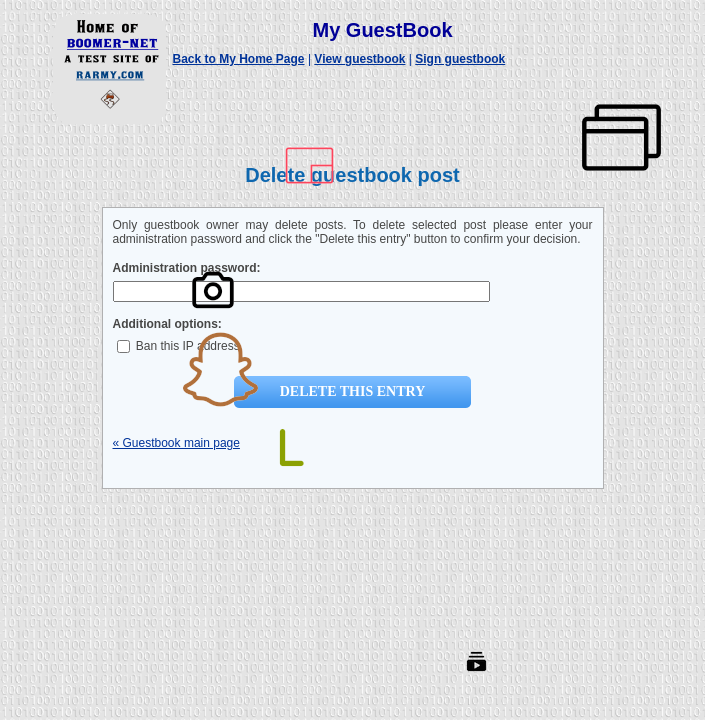 The height and width of the screenshot is (720, 705). What do you see at coordinates (309, 165) in the screenshot?
I see `enable picture-in-picture mode` at bounding box center [309, 165].